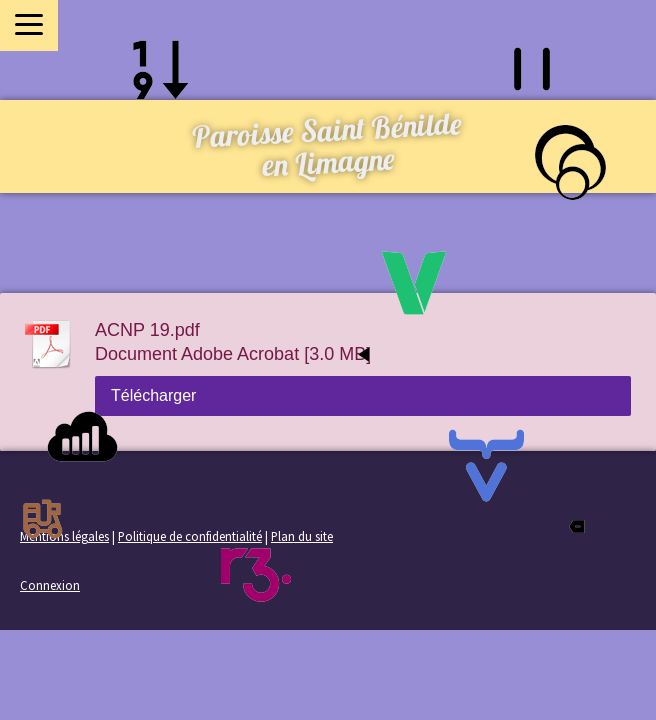 This screenshot has height=720, width=656. I want to click on order food delivery, so click(42, 520).